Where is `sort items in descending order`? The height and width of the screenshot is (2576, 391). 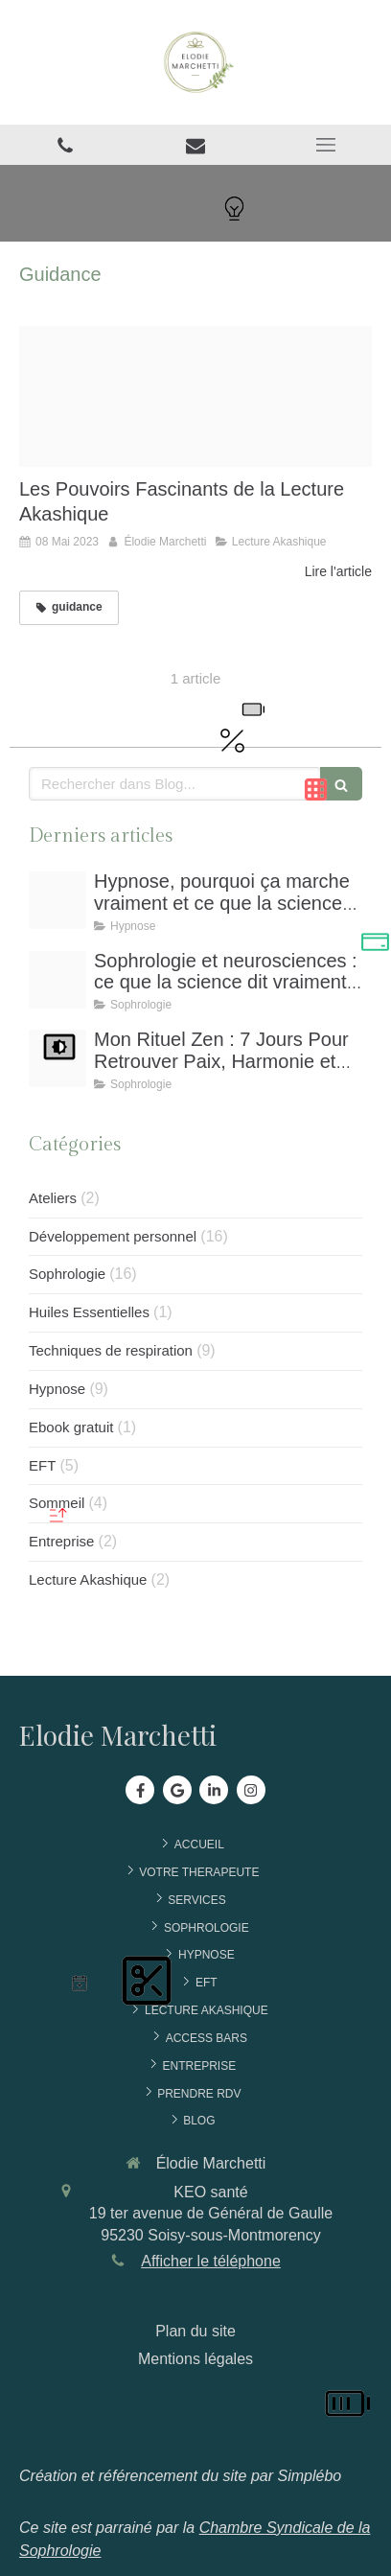 sort items in descending order is located at coordinates (58, 1516).